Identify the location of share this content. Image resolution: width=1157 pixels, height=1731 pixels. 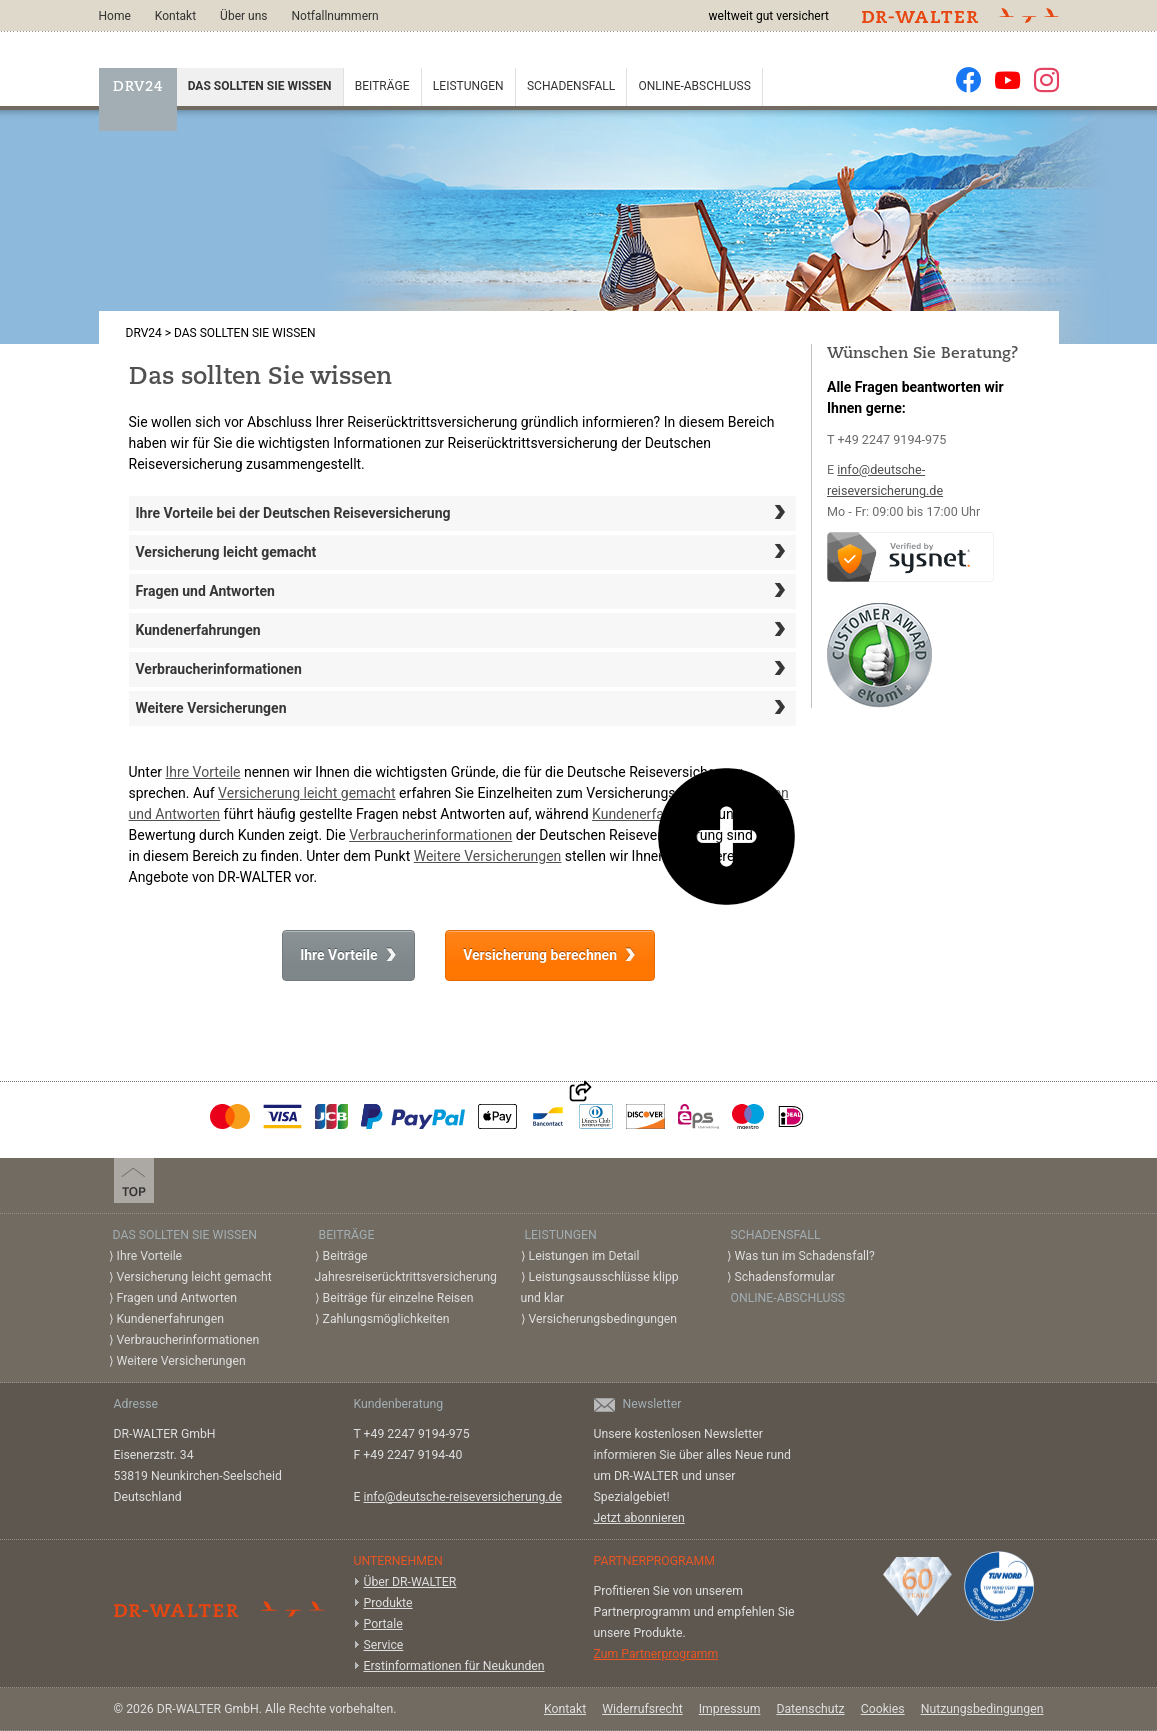
(580, 1091).